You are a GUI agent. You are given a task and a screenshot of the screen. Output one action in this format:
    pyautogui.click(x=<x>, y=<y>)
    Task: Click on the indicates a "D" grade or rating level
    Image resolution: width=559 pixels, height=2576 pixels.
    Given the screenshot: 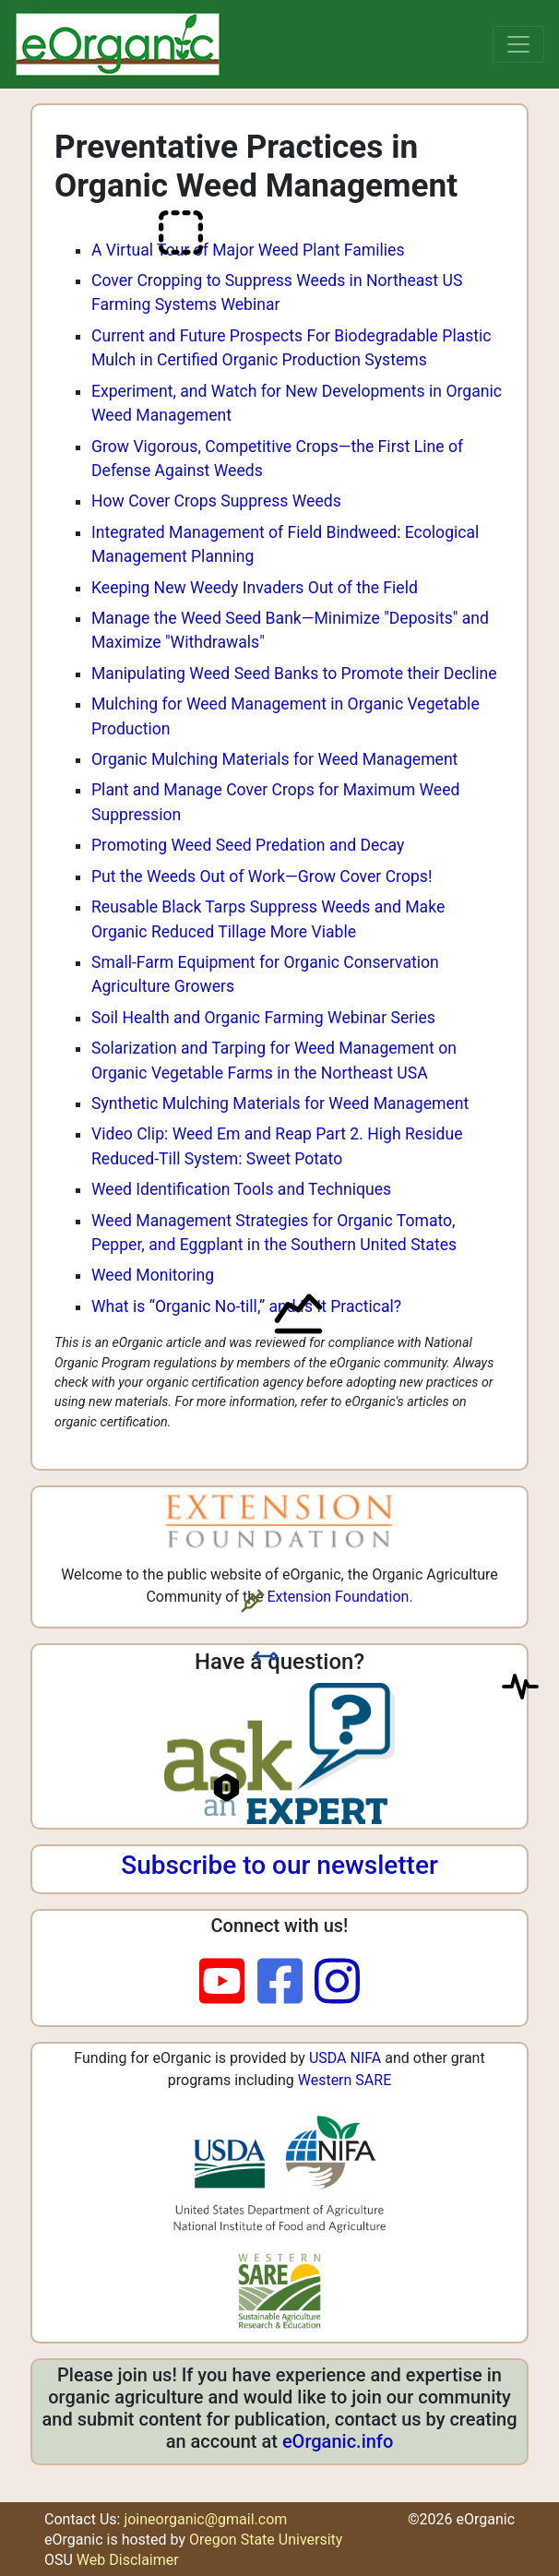 What is the action you would take?
    pyautogui.click(x=226, y=1787)
    